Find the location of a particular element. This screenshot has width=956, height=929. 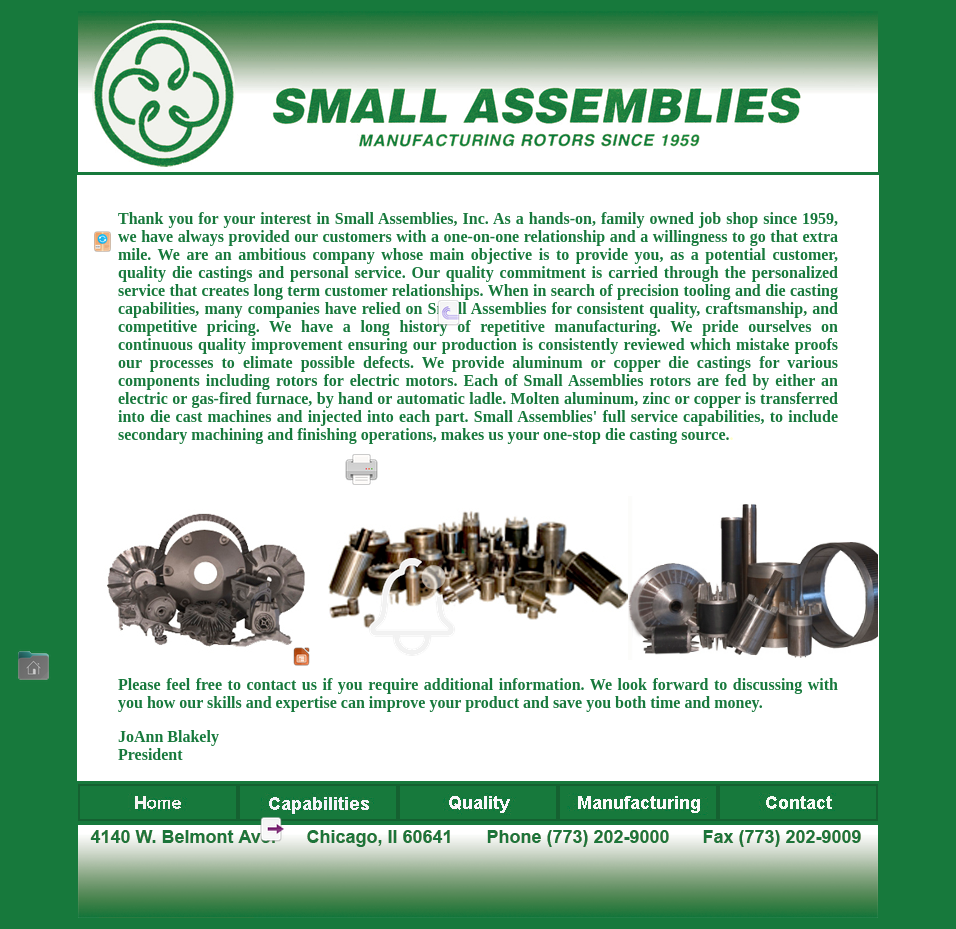

a bittorrent torrent file is located at coordinates (448, 312).